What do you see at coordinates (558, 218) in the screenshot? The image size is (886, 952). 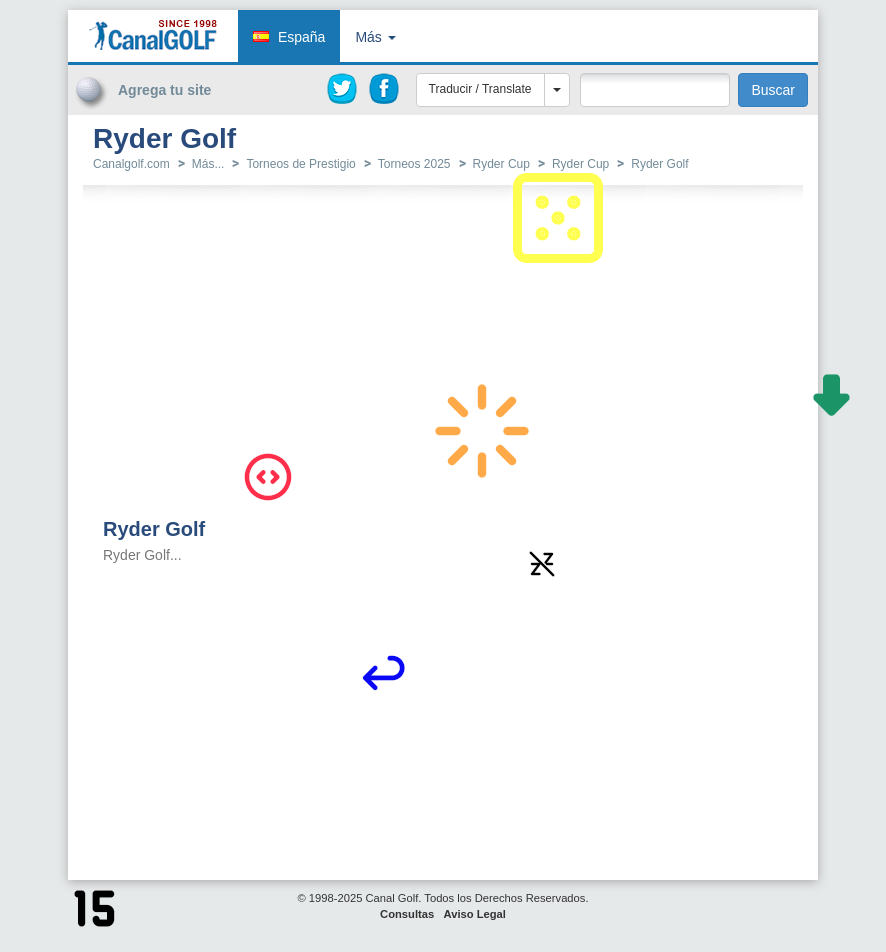 I see `randomize or shuffle content` at bounding box center [558, 218].